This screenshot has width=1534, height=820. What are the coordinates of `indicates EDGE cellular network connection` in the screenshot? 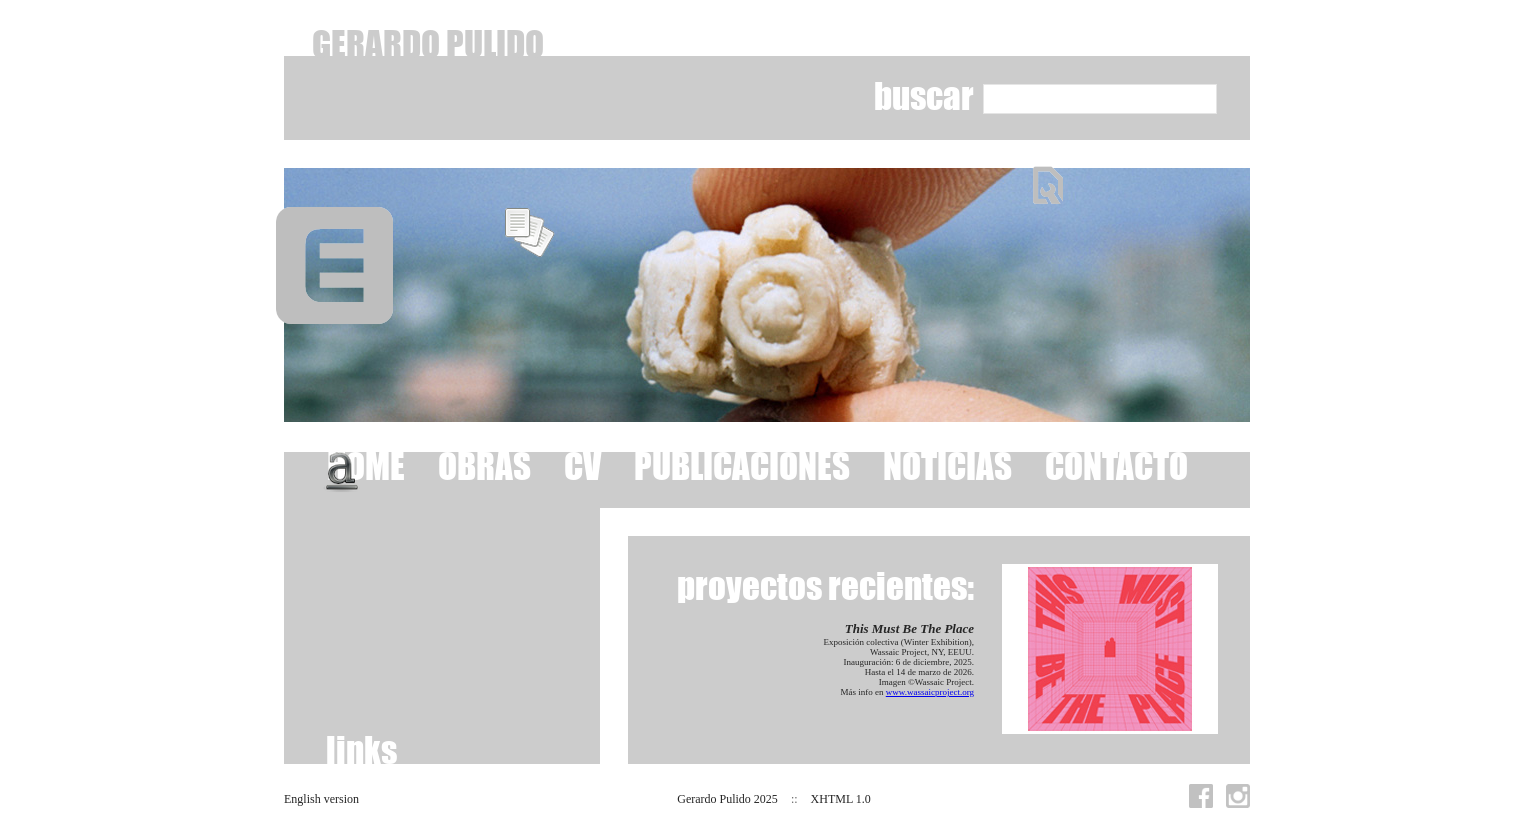 It's located at (334, 265).